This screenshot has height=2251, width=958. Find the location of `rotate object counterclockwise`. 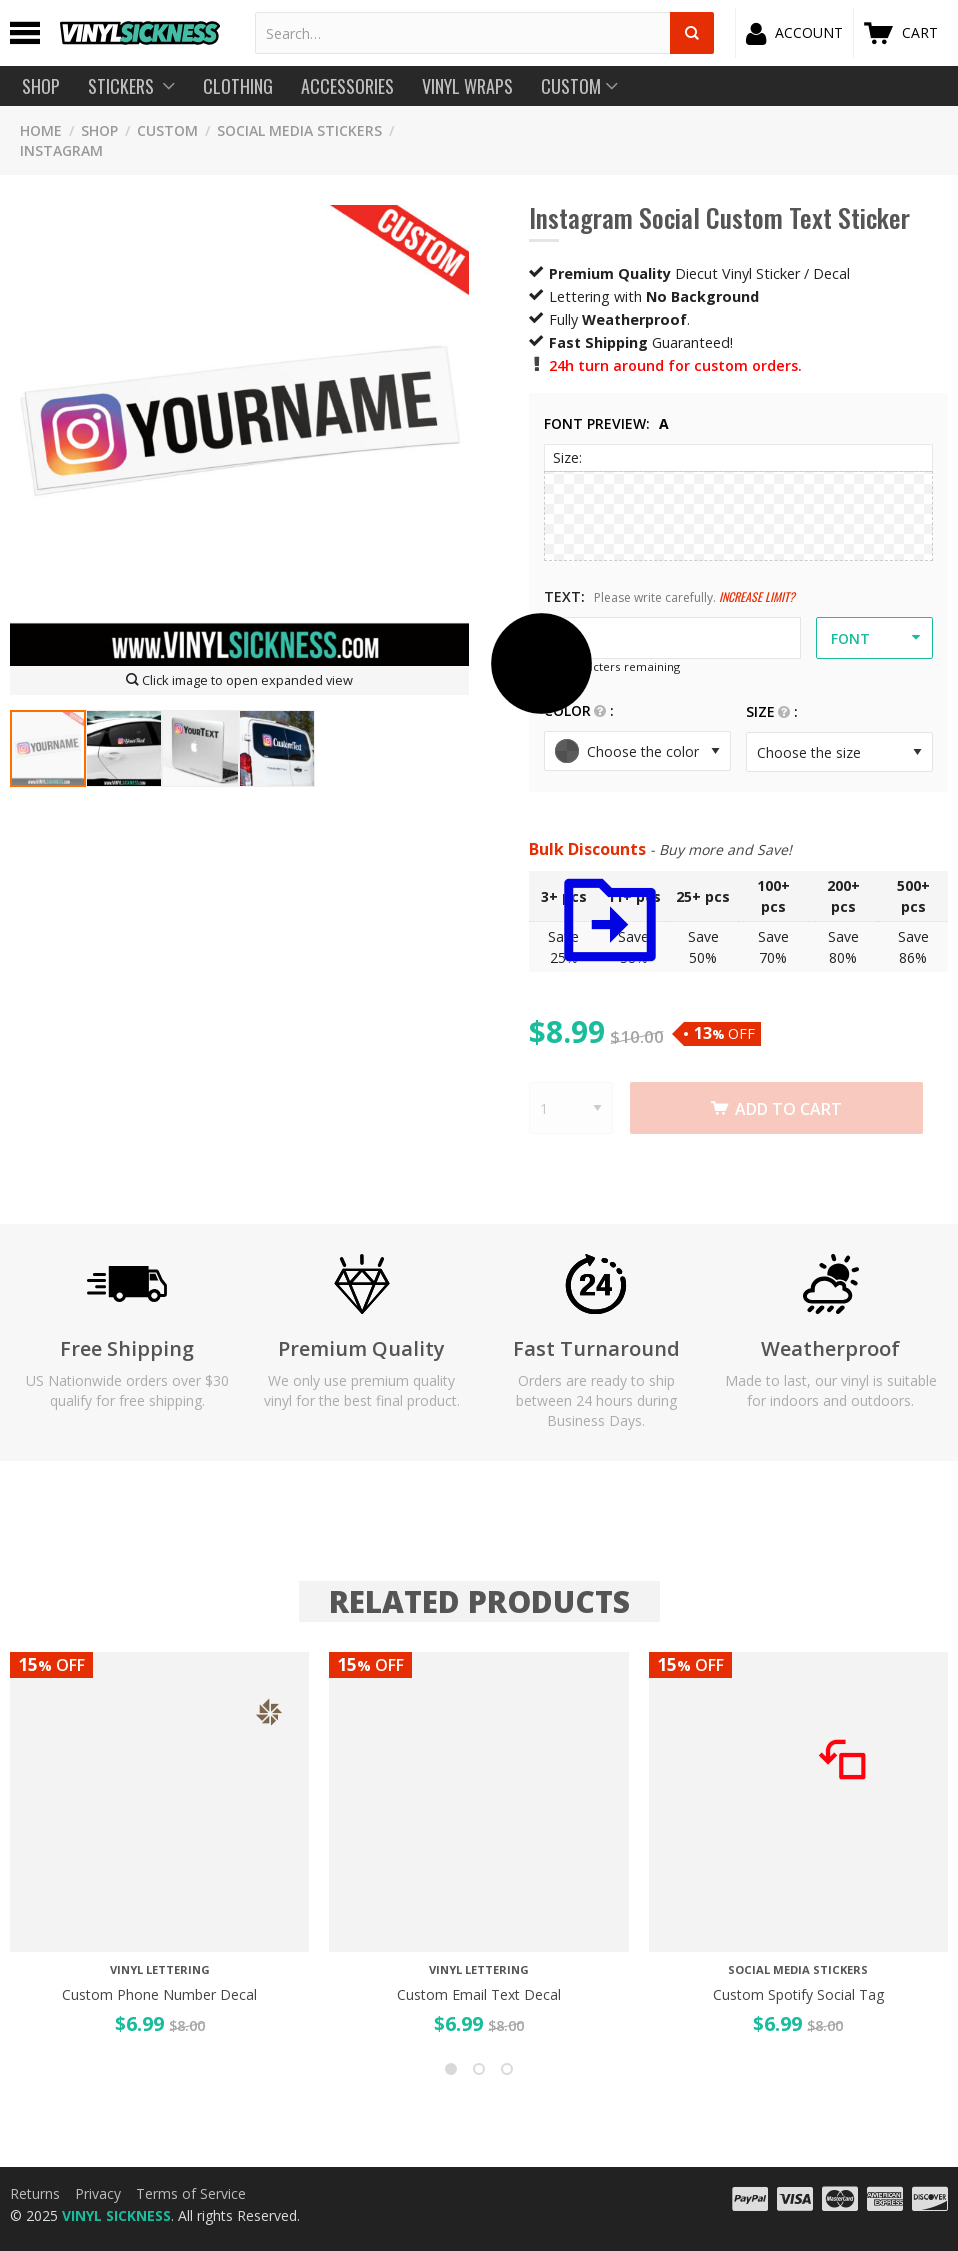

rotate object counterclockwise is located at coordinates (843, 1759).